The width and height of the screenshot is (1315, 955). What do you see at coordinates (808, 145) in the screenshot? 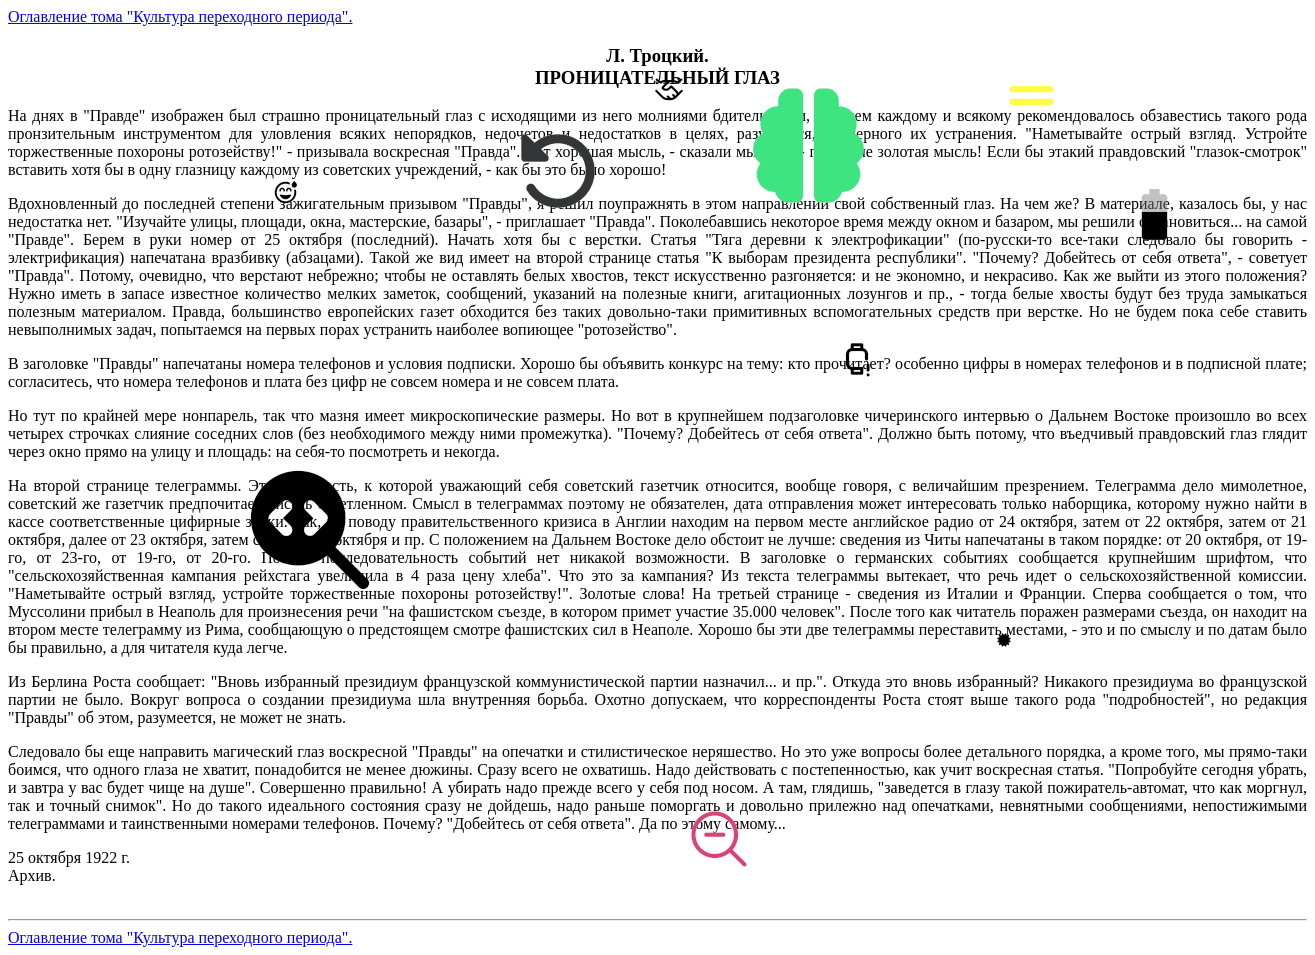
I see `access AI or smart features` at bounding box center [808, 145].